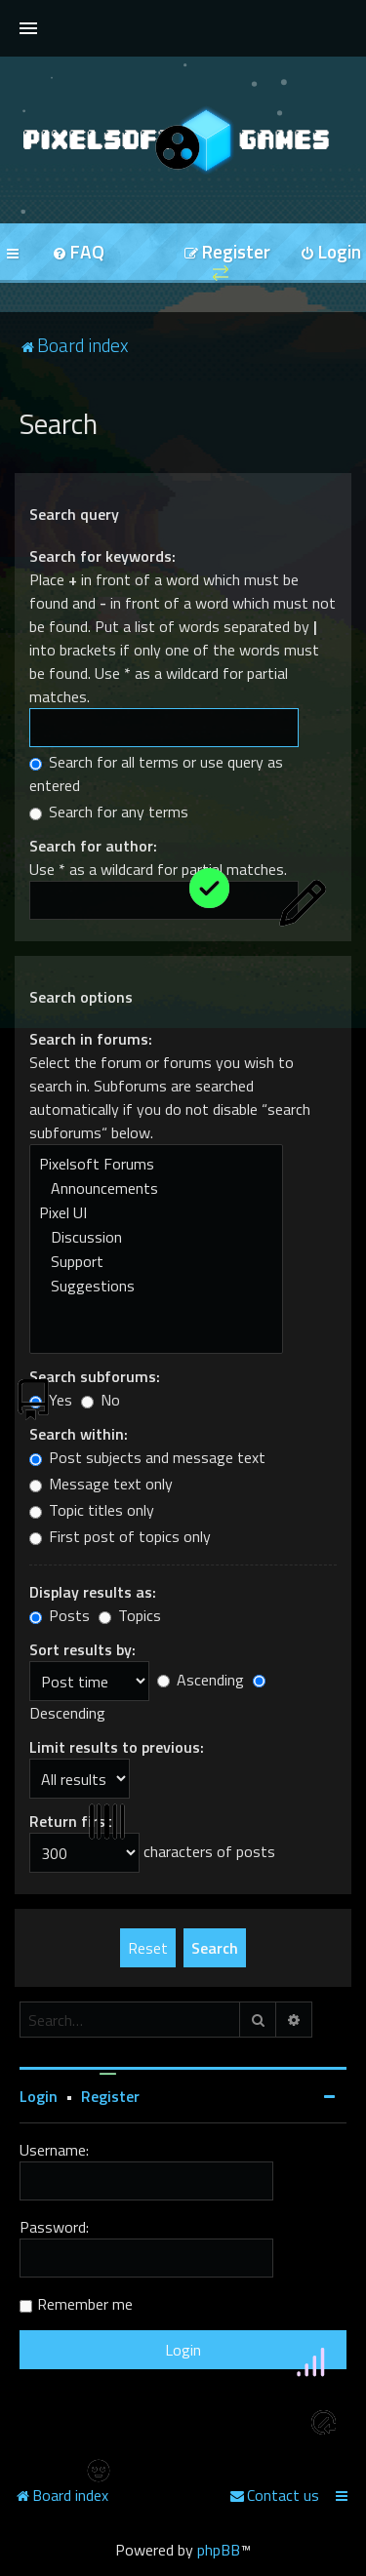 The image size is (366, 2576). What do you see at coordinates (303, 903) in the screenshot?
I see `edit content or settings` at bounding box center [303, 903].